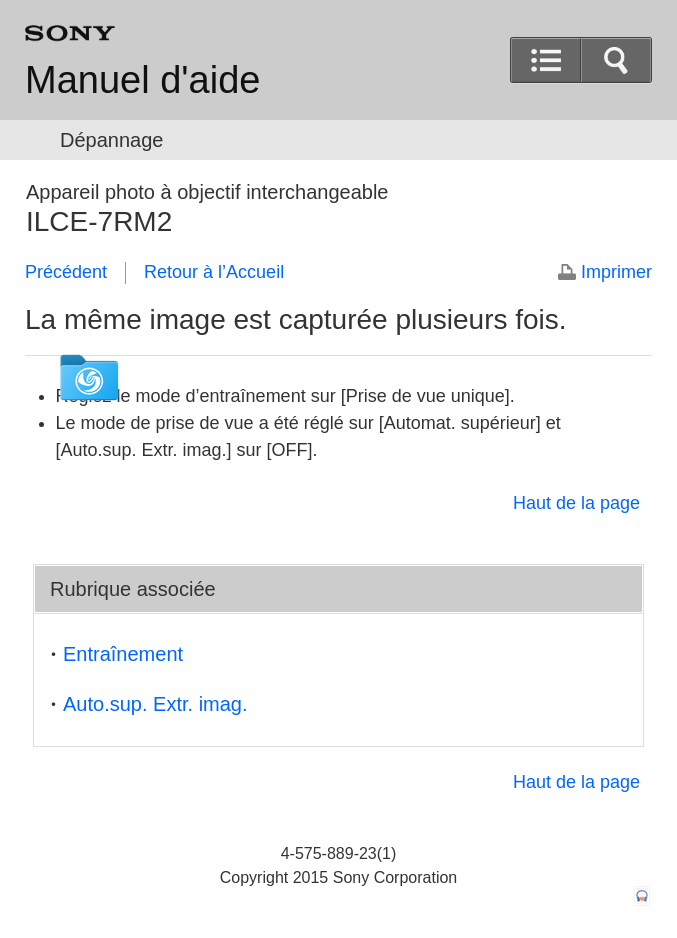 This screenshot has width=677, height=938. What do you see at coordinates (642, 896) in the screenshot?
I see `an audacity audio project file` at bounding box center [642, 896].